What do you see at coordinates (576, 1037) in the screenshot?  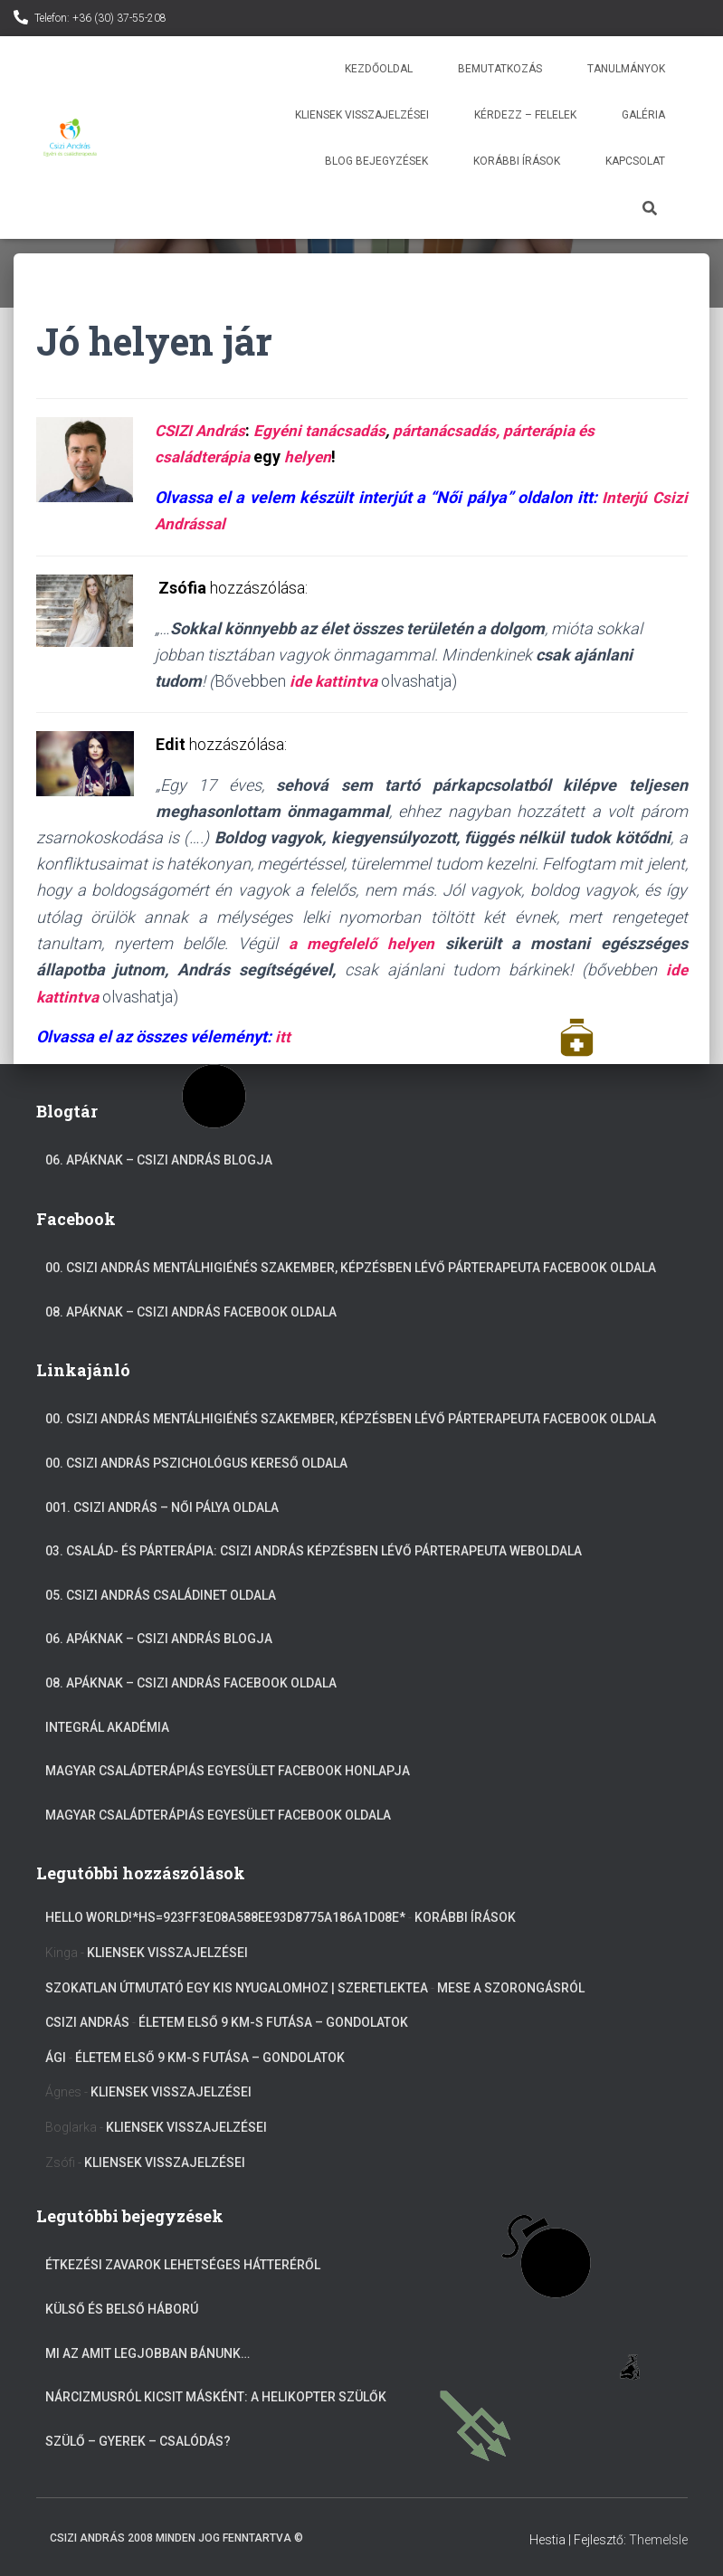 I see `access health or healing items` at bounding box center [576, 1037].